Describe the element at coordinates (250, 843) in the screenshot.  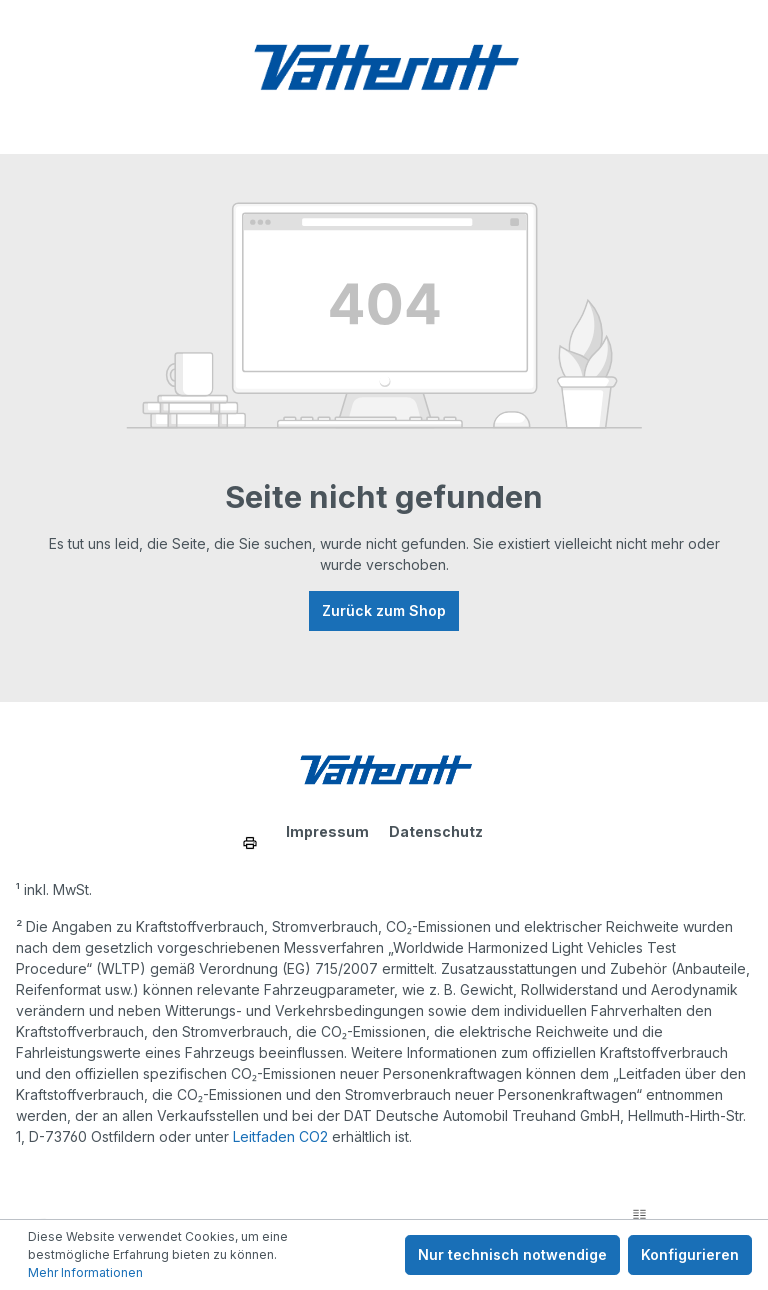
I see `print this document` at that location.